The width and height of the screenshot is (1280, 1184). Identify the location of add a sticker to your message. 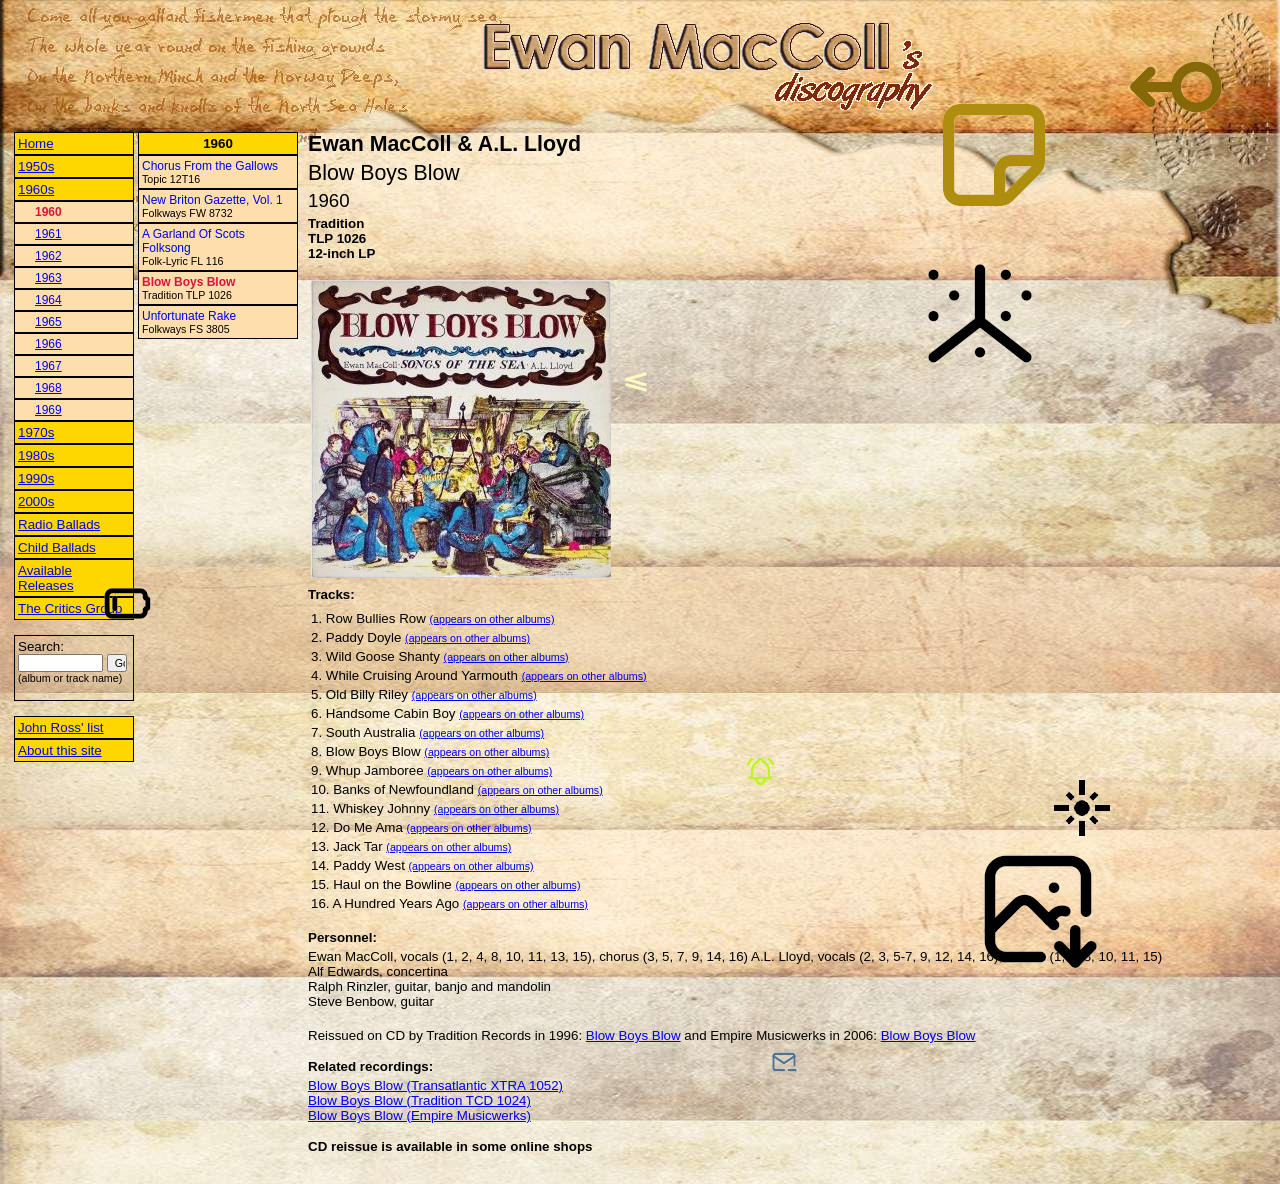
(994, 155).